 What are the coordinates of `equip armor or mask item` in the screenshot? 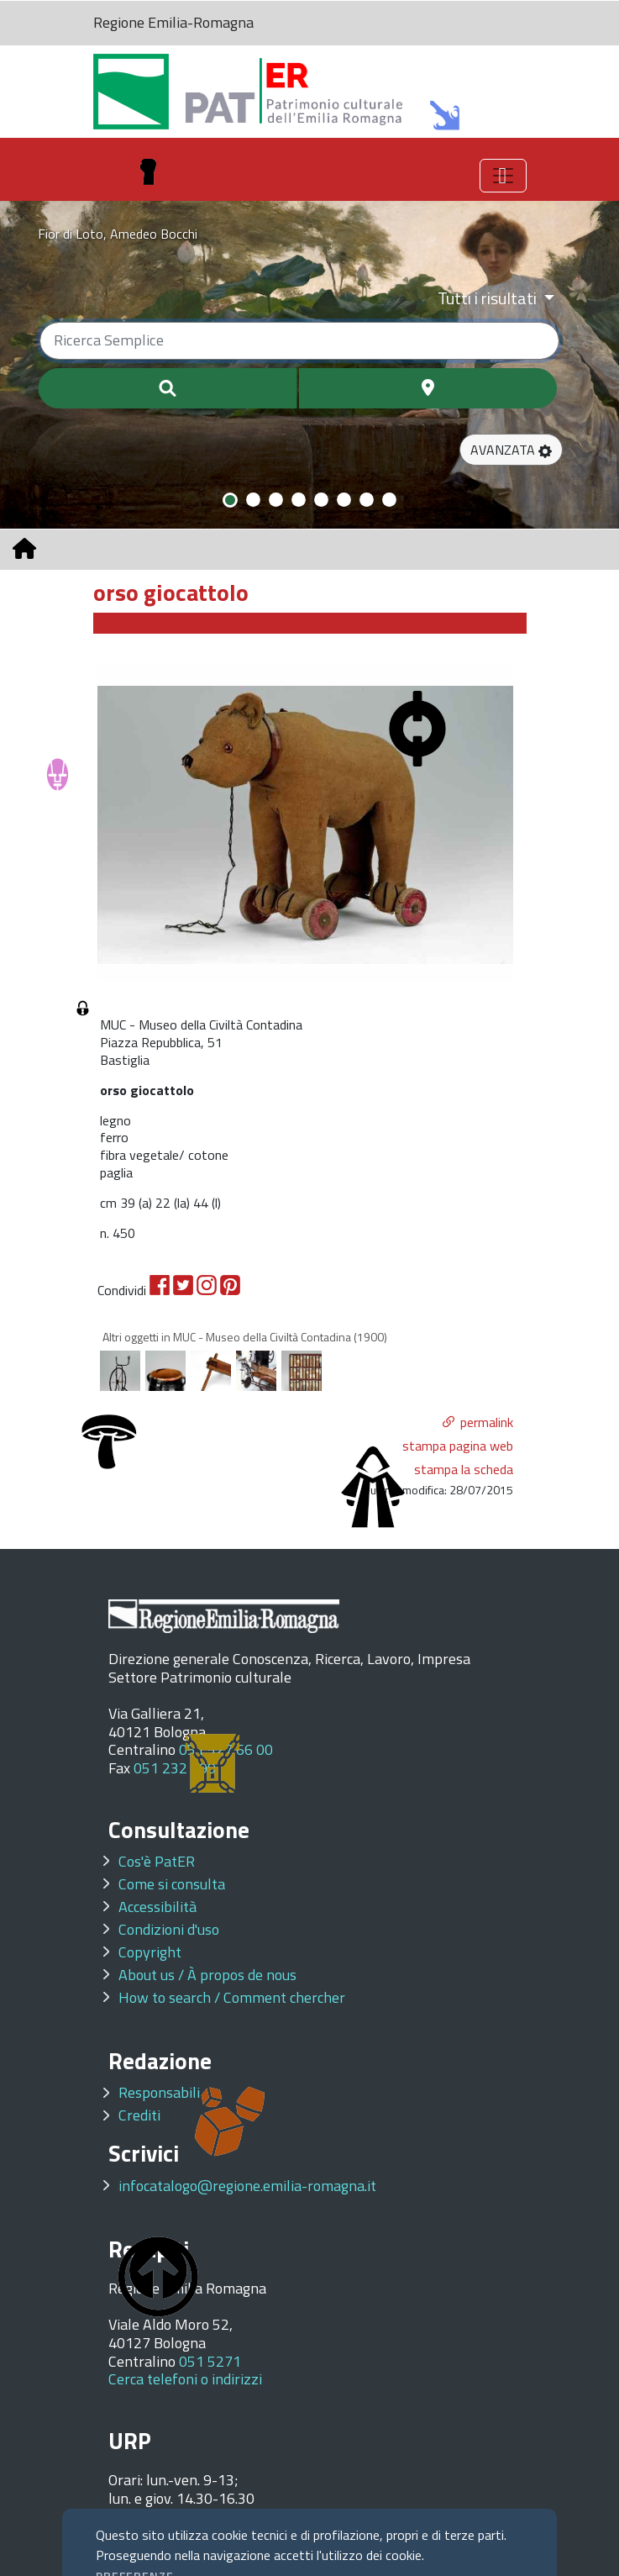 It's located at (57, 774).